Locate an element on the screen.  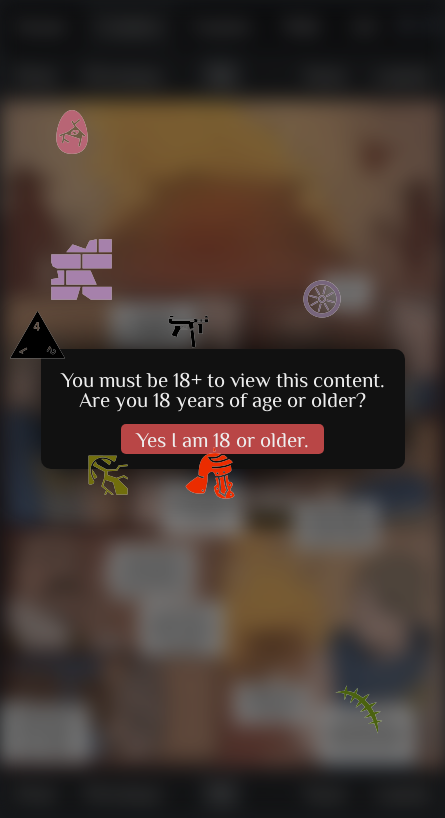
view creature or monster egg details is located at coordinates (72, 132).